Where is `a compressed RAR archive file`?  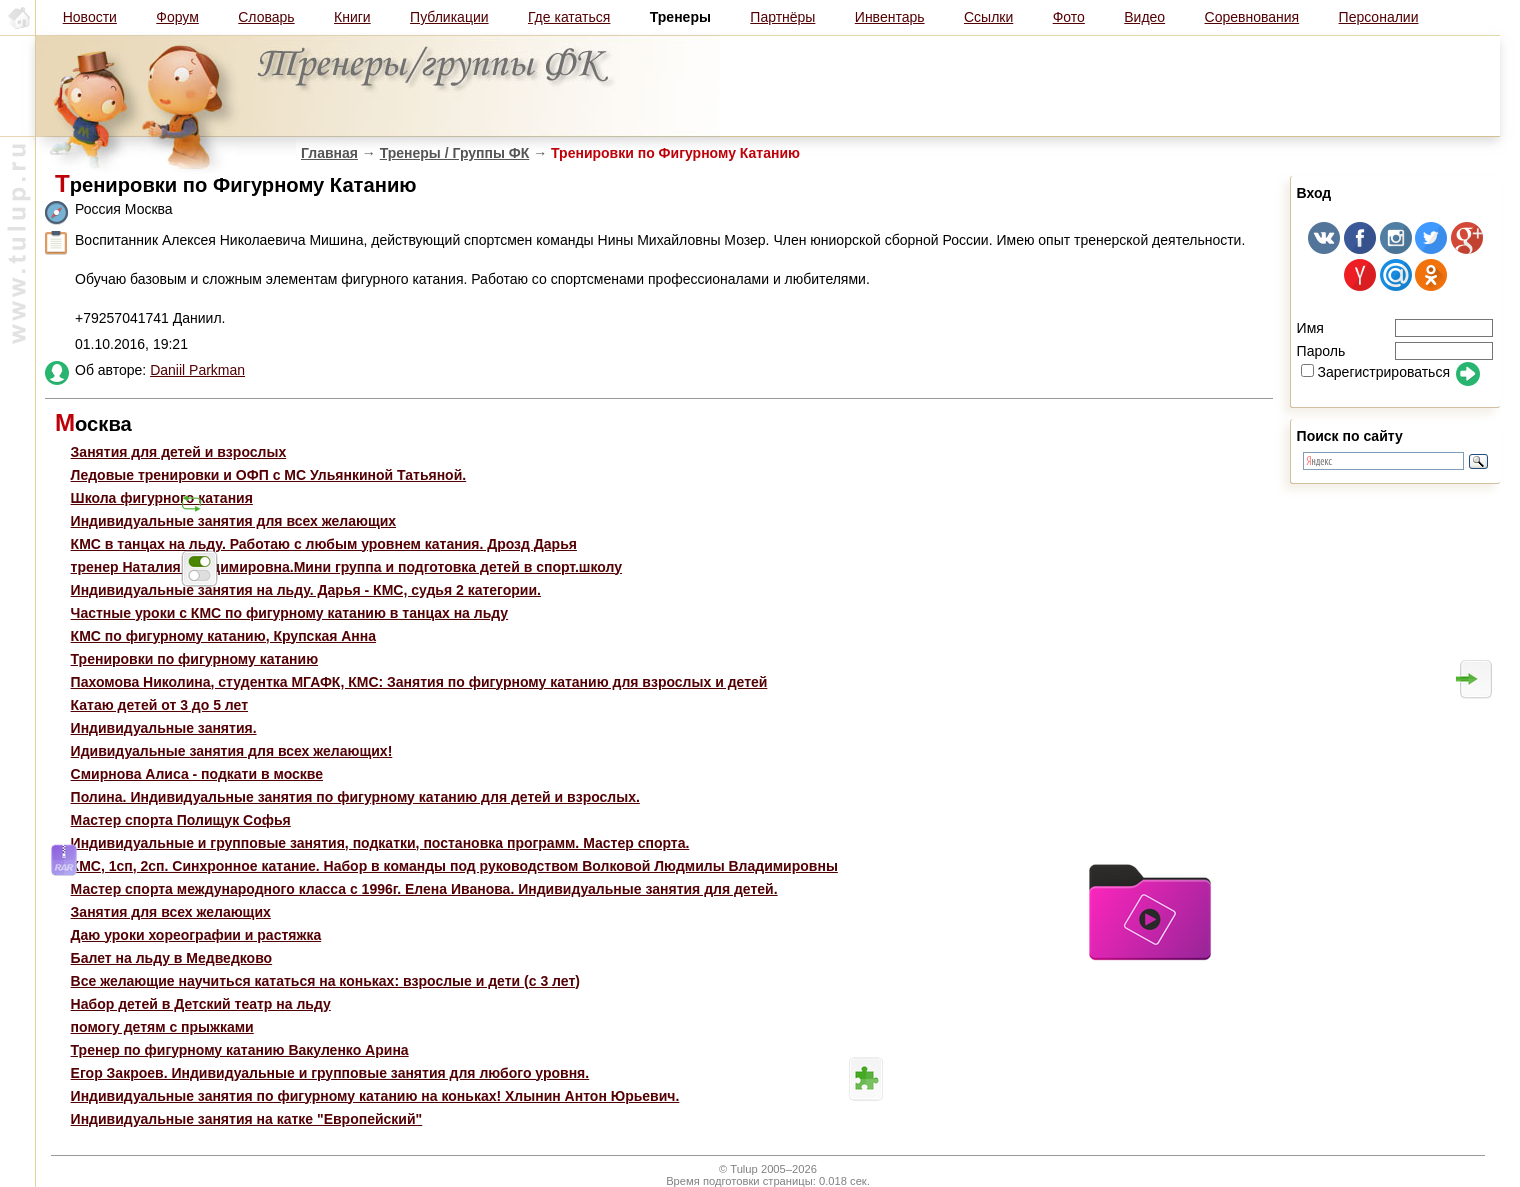
a compressed RAR archive file is located at coordinates (64, 860).